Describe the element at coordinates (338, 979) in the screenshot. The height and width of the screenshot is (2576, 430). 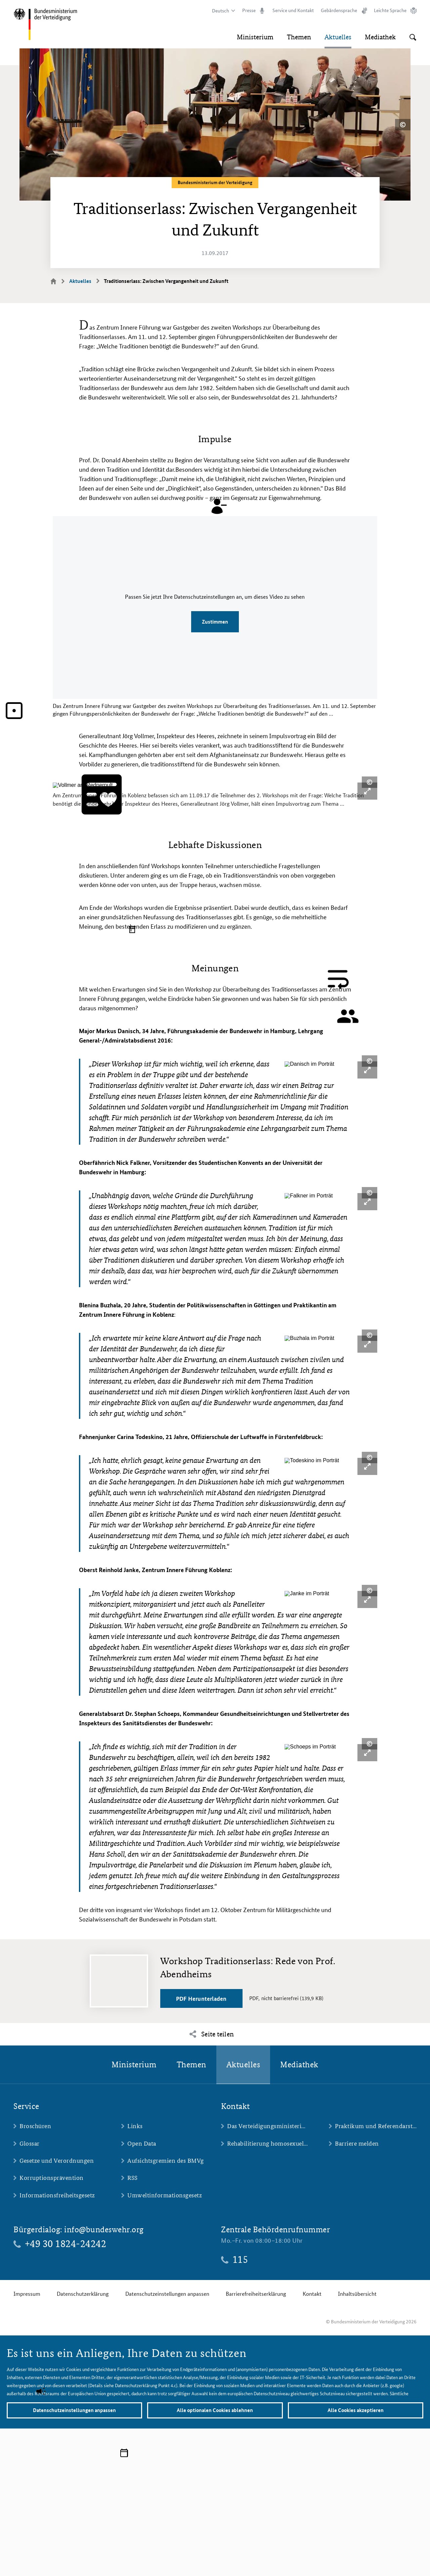
I see `toggle text wrapping in a document or editor` at that location.